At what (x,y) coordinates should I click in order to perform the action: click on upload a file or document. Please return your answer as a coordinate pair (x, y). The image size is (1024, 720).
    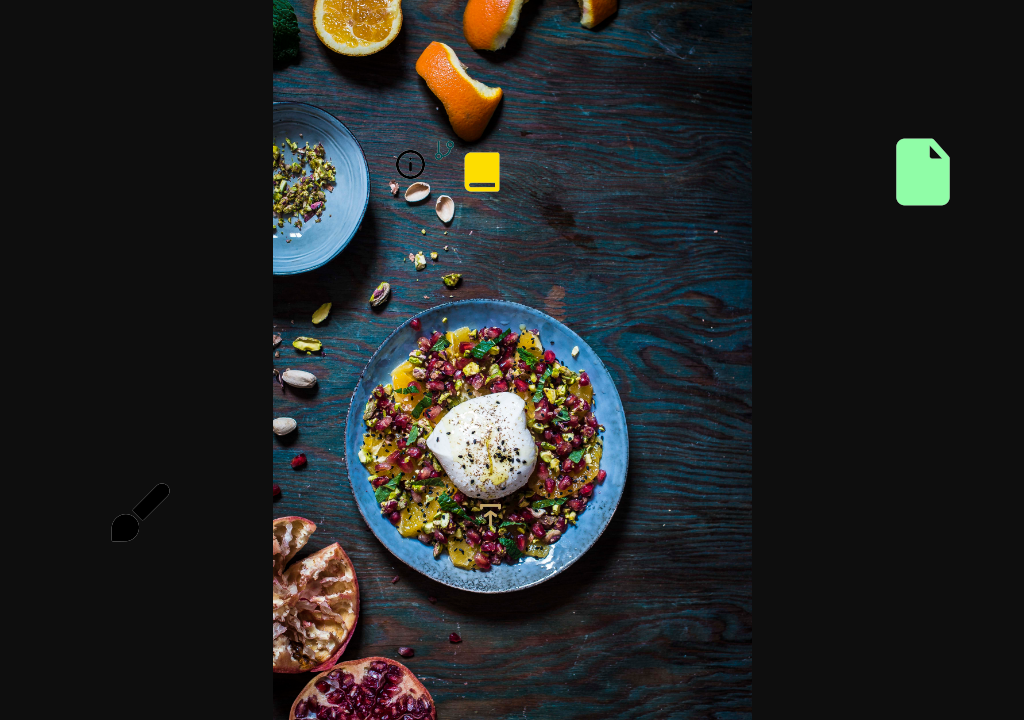
    Looking at the image, I should click on (490, 514).